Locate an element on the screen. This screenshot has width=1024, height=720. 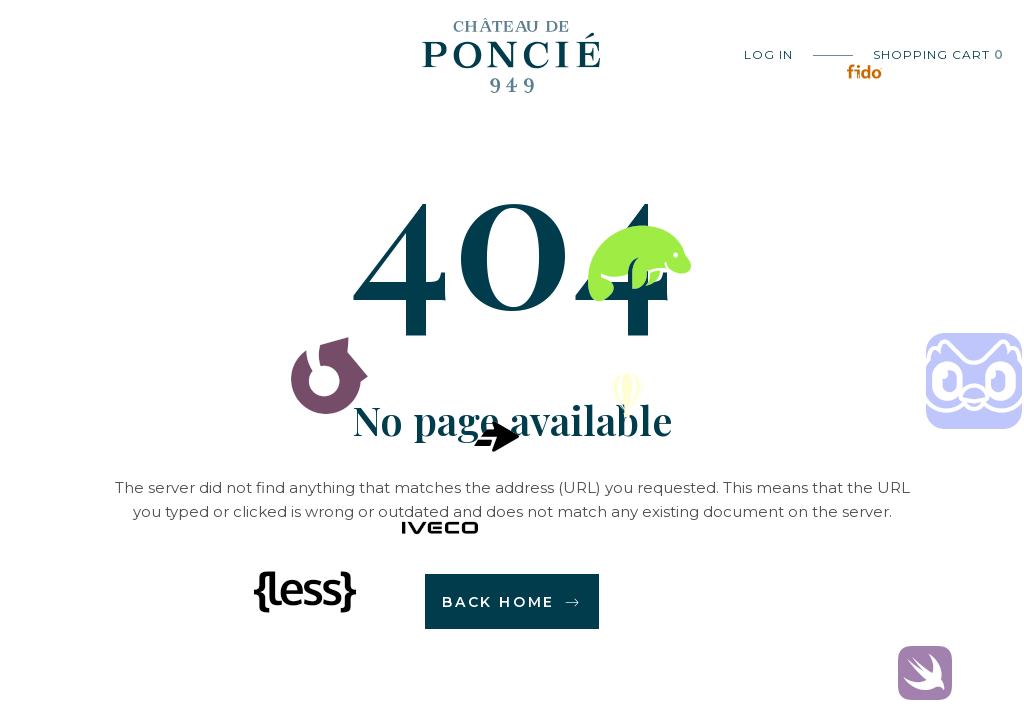
visit the Headphone Zone website or store is located at coordinates (329, 375).